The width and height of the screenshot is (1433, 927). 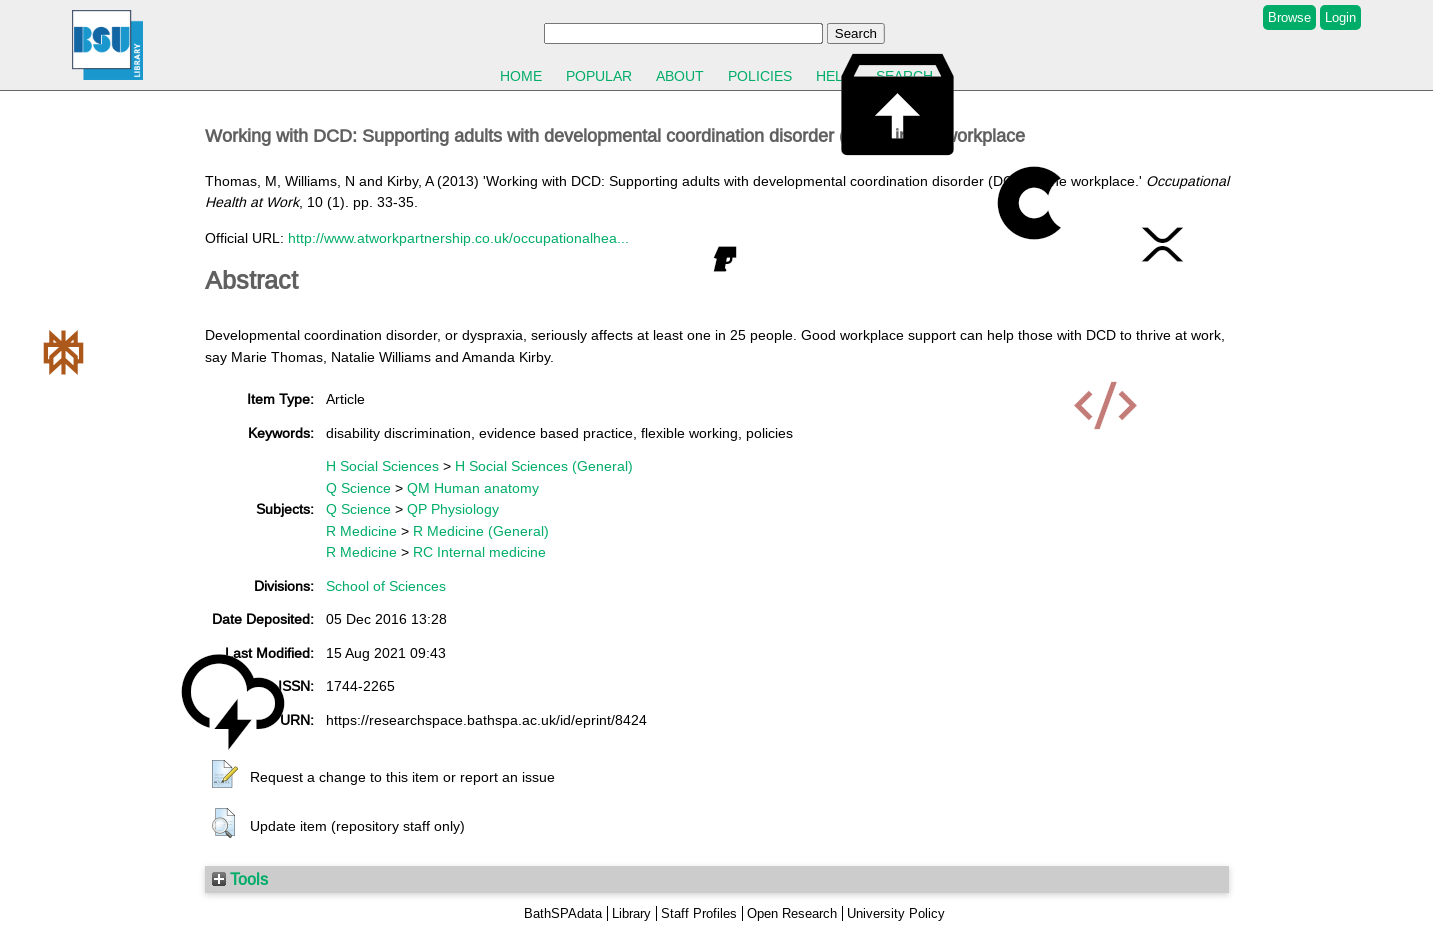 What do you see at coordinates (63, 352) in the screenshot?
I see `open perplexity ai app` at bounding box center [63, 352].